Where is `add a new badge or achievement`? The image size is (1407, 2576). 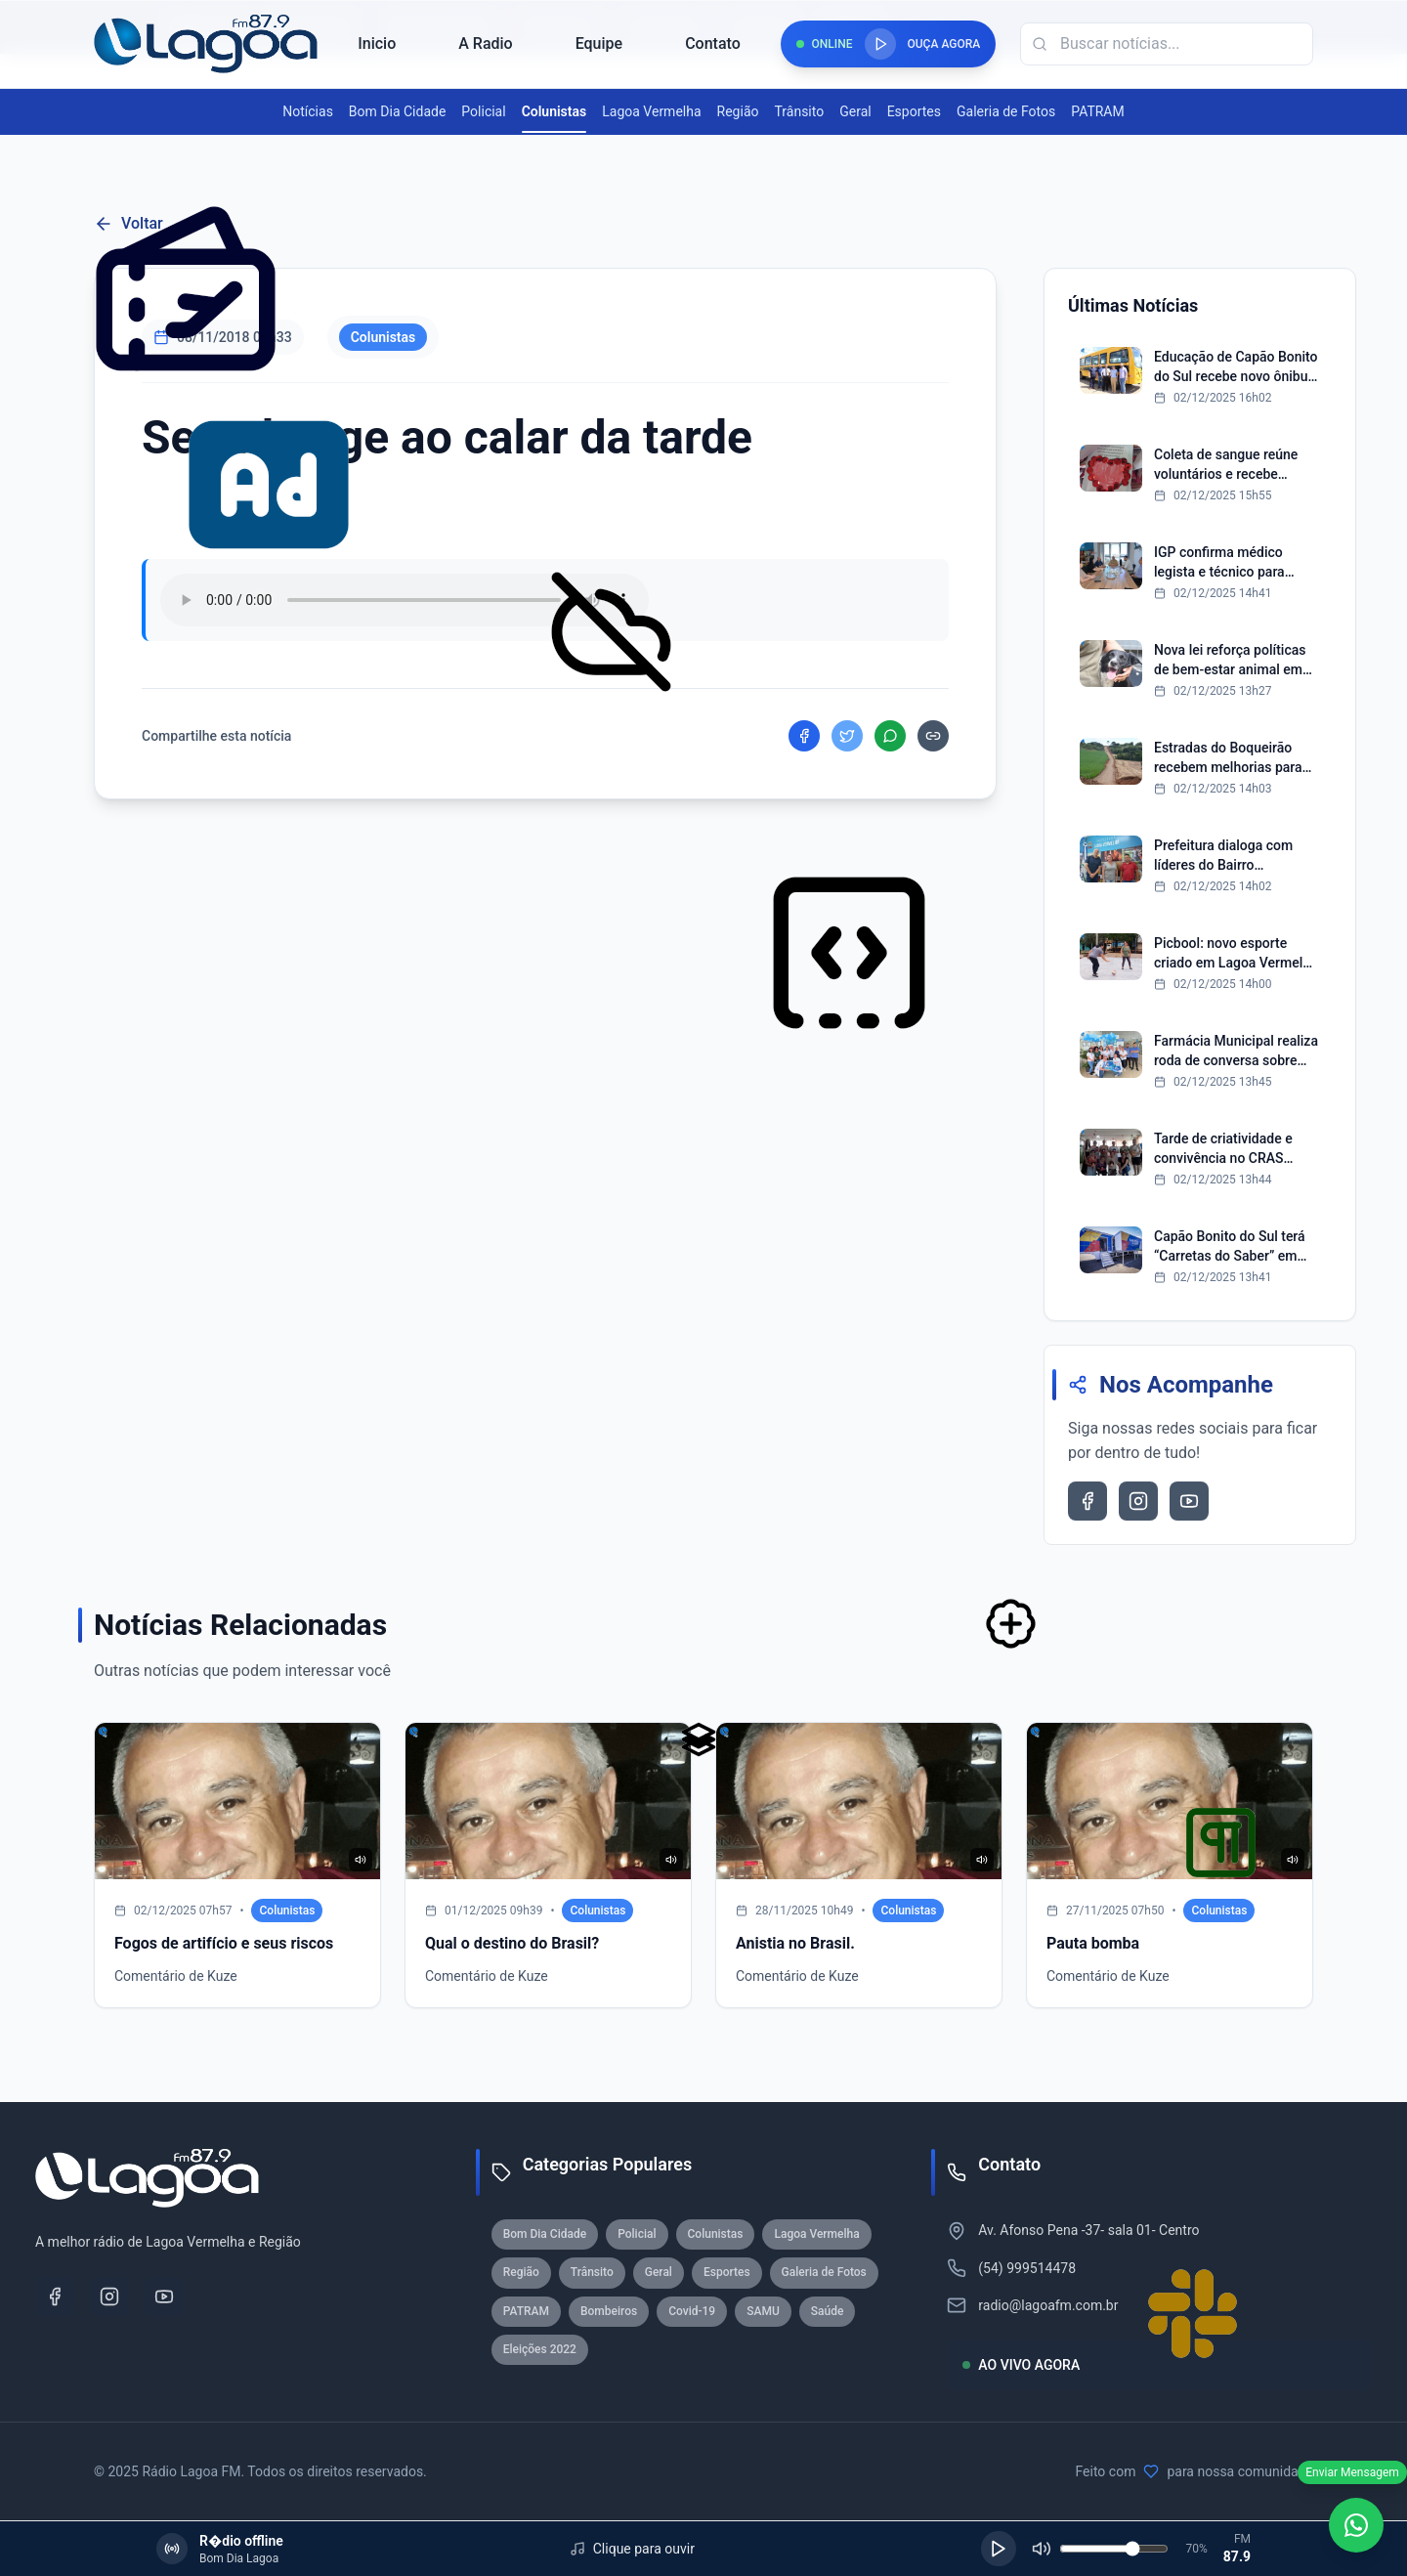
add a new badge or achievement is located at coordinates (1010, 1623).